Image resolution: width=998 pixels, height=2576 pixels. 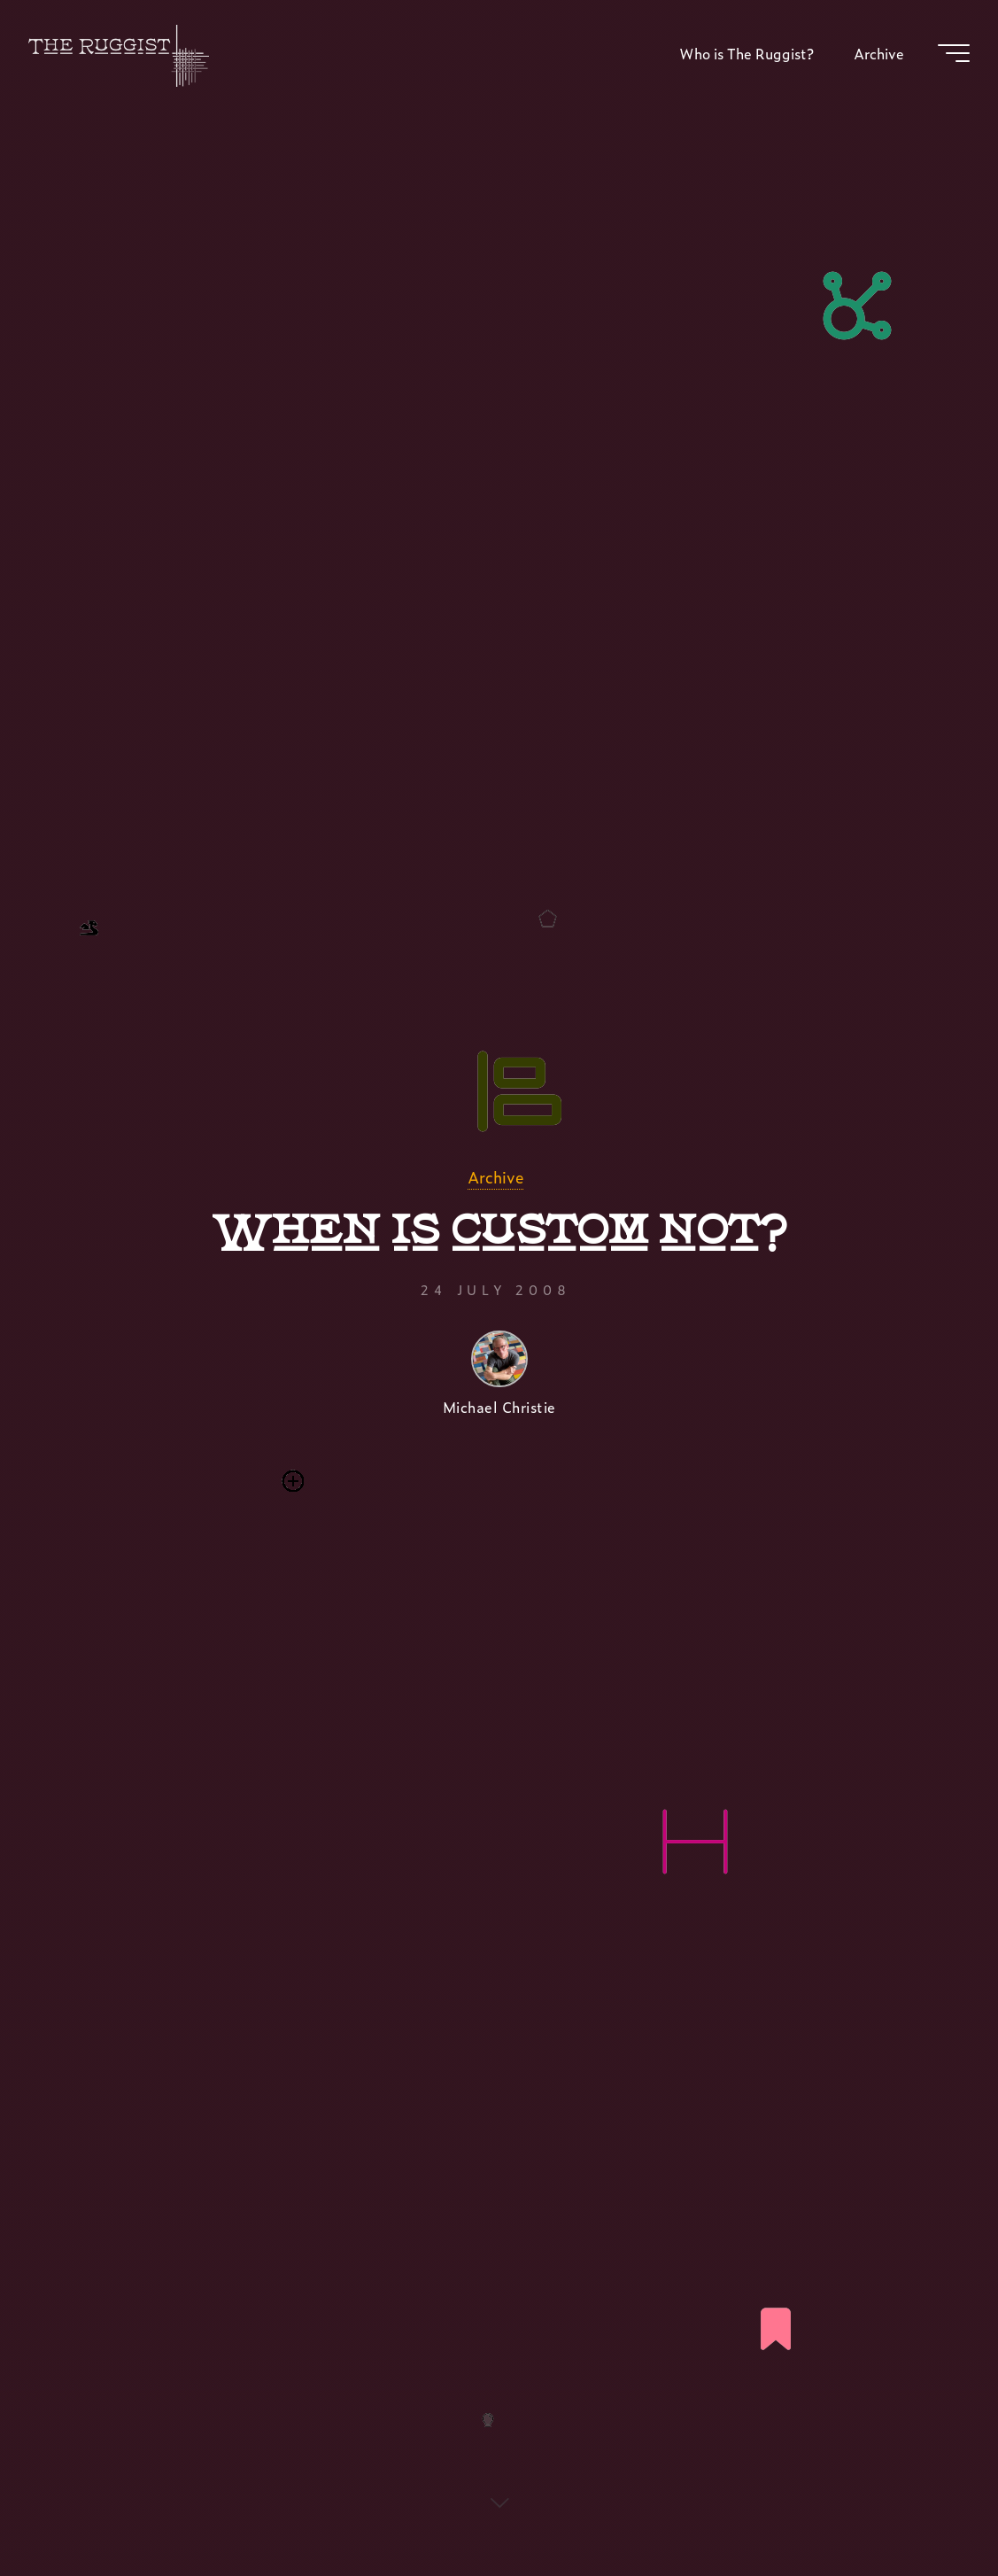 What do you see at coordinates (518, 1091) in the screenshot?
I see `align text to the left` at bounding box center [518, 1091].